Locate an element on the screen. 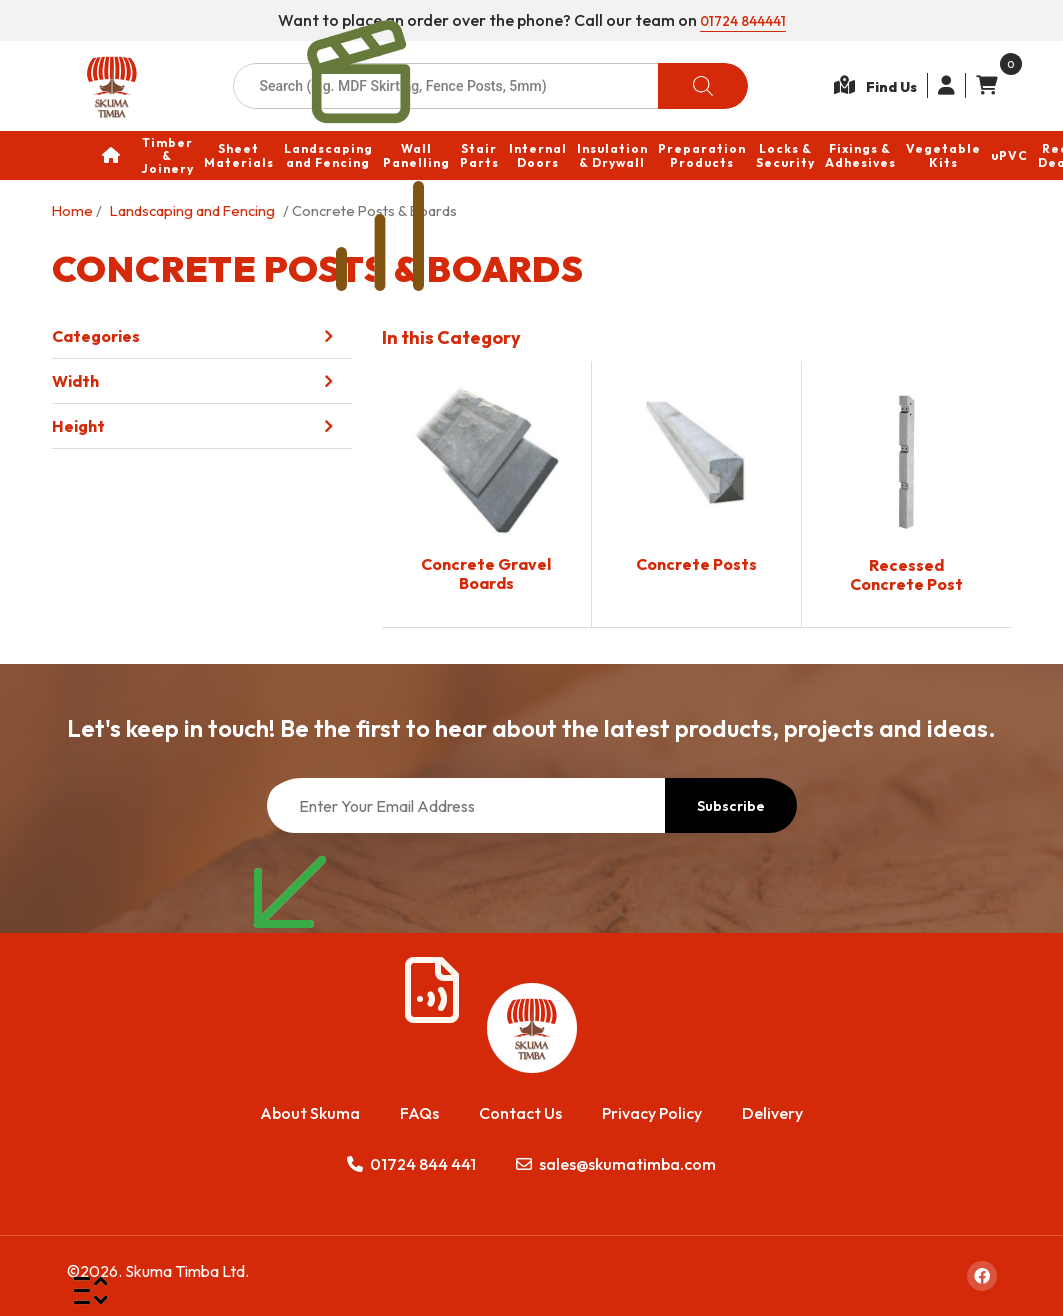  open audio file is located at coordinates (432, 990).